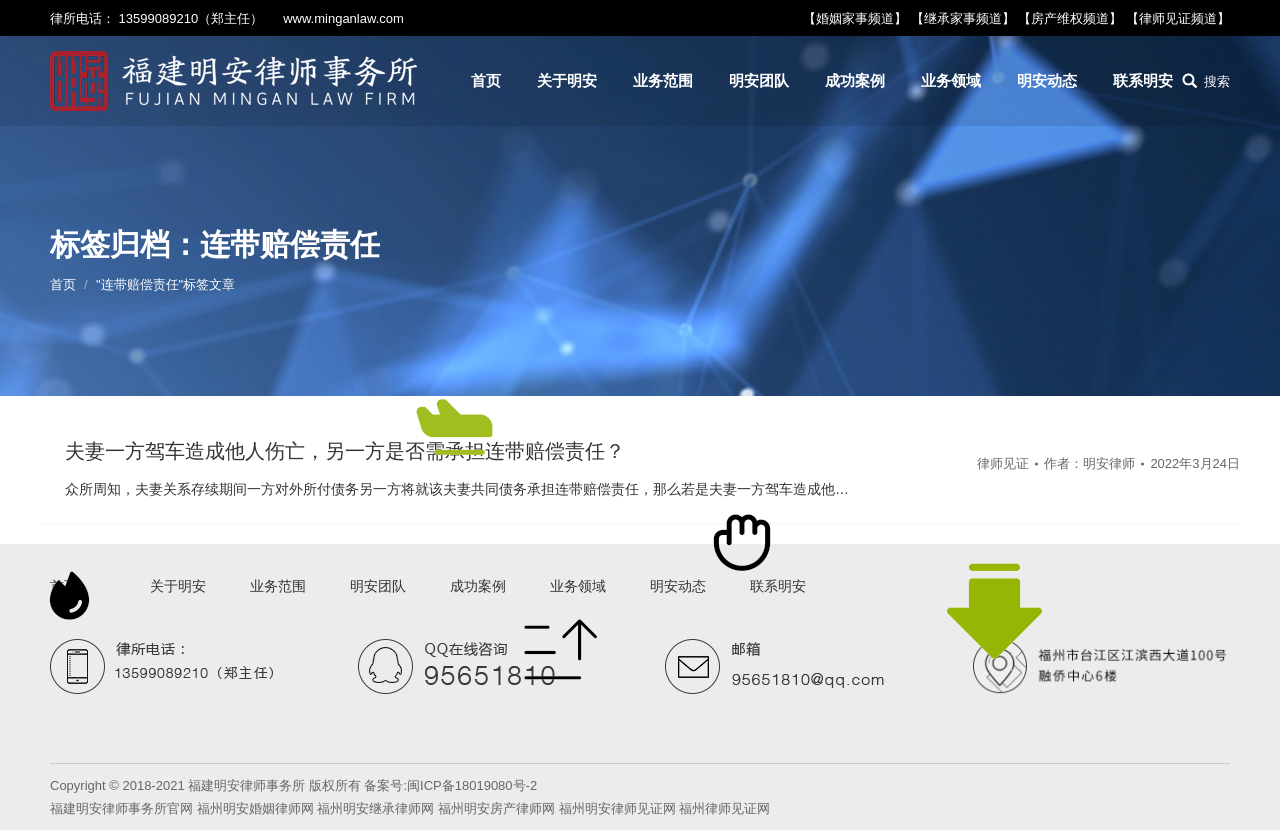 The width and height of the screenshot is (1280, 830). What do you see at coordinates (994, 607) in the screenshot?
I see `download file or content` at bounding box center [994, 607].